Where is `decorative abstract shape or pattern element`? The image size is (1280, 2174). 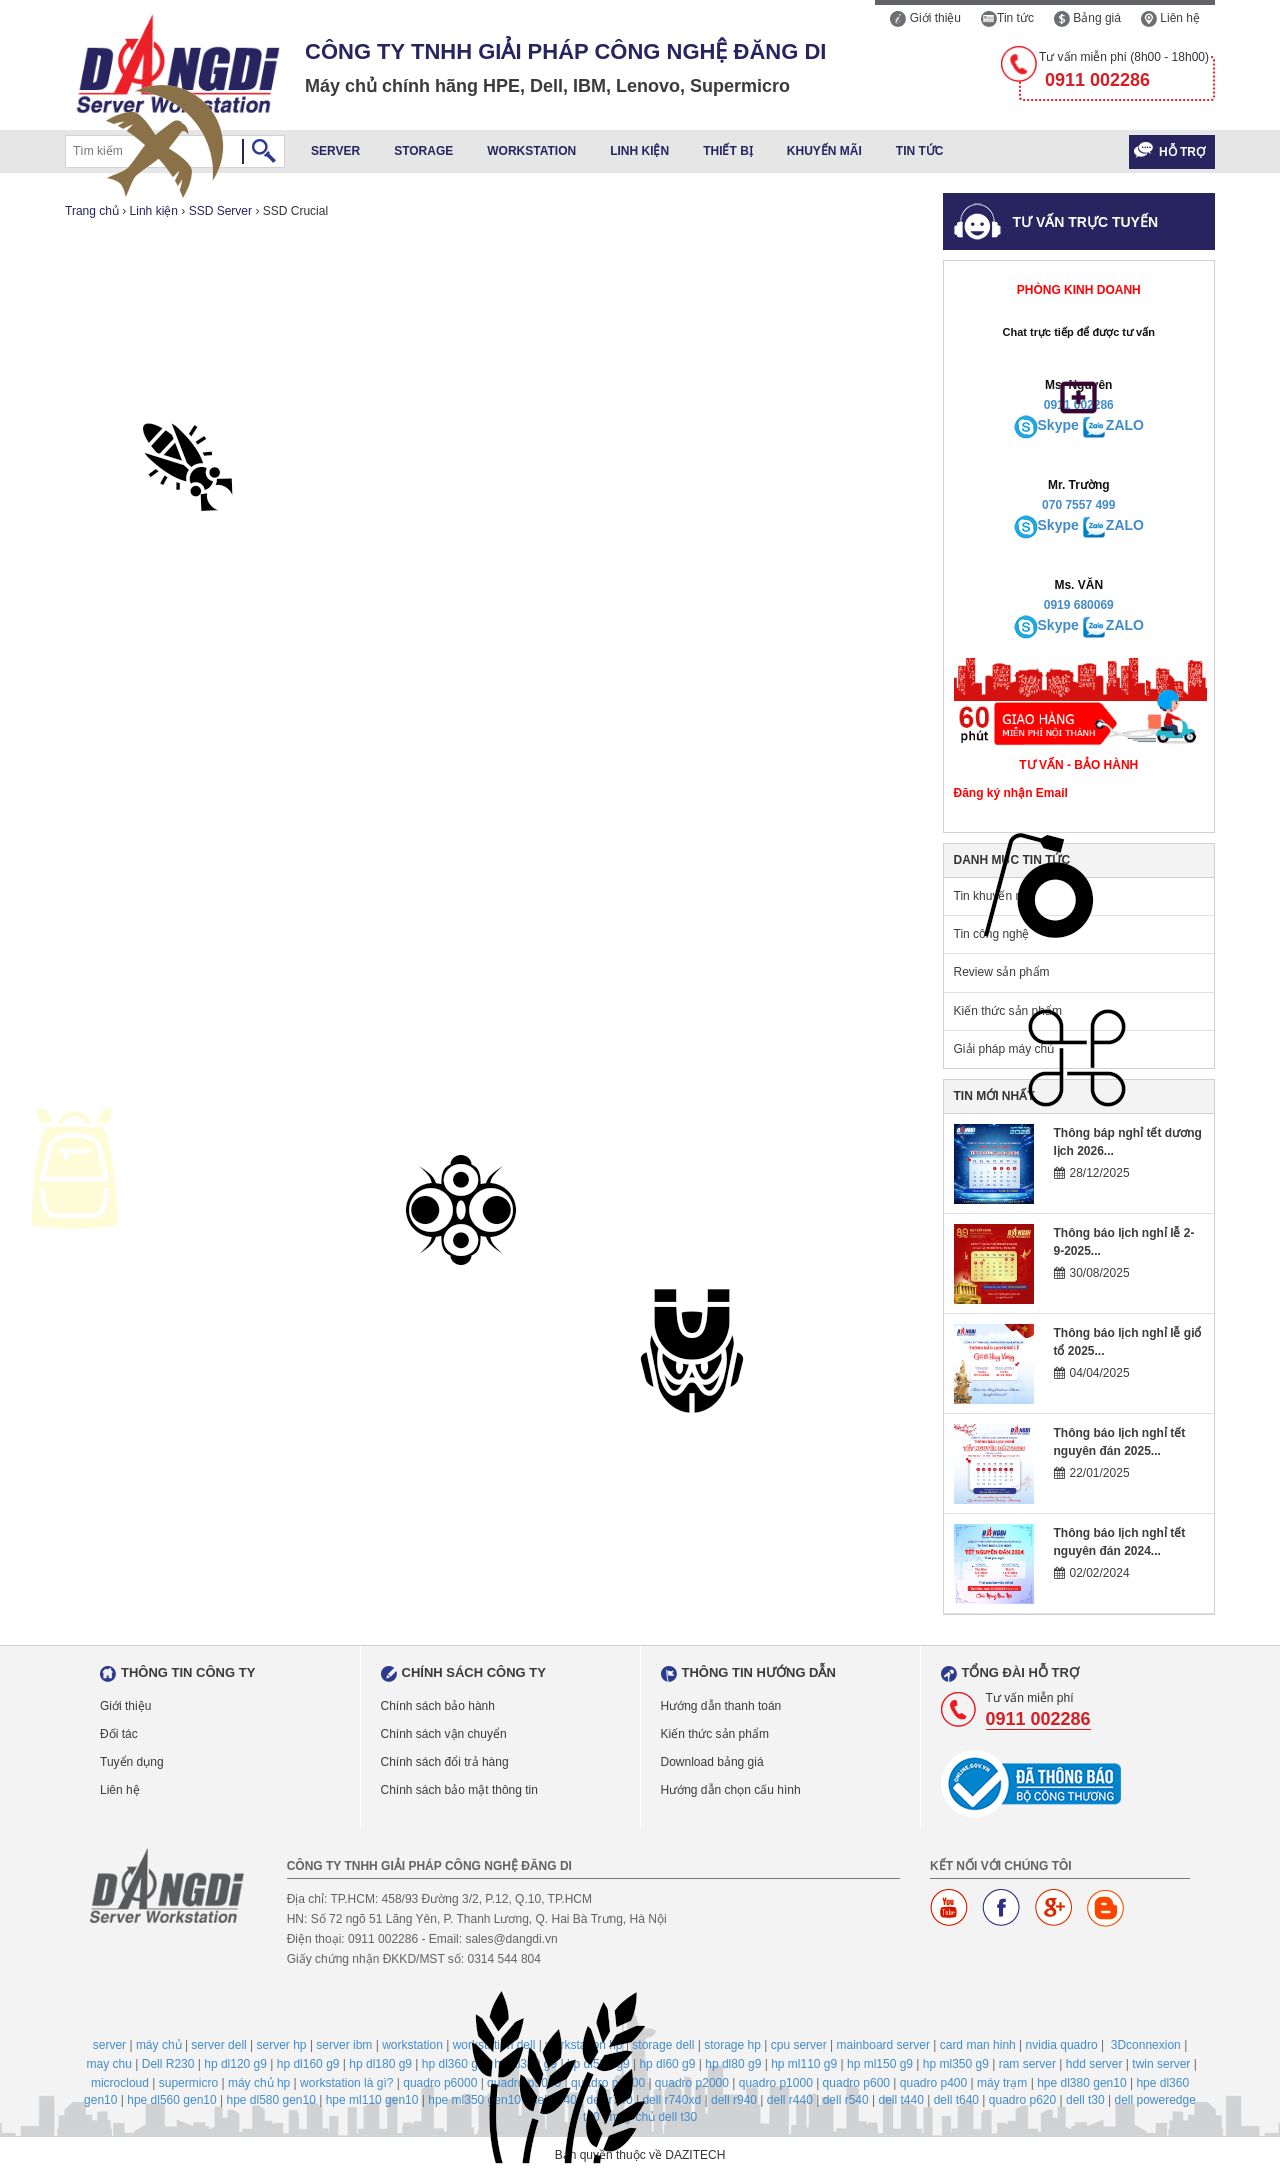
decorative abstract shape or pattern element is located at coordinates (461, 1210).